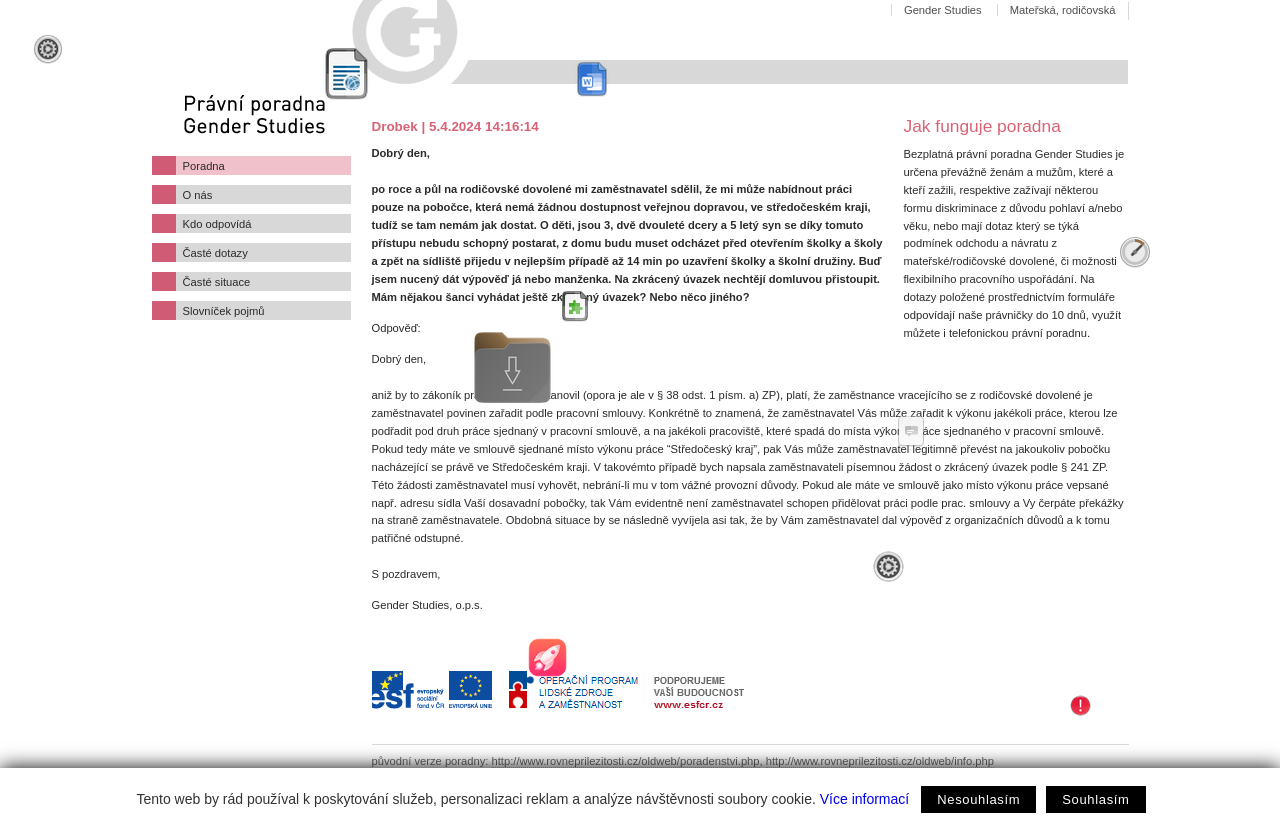 The image size is (1280, 830). What do you see at coordinates (888, 566) in the screenshot?
I see `view or edit item properties` at bounding box center [888, 566].